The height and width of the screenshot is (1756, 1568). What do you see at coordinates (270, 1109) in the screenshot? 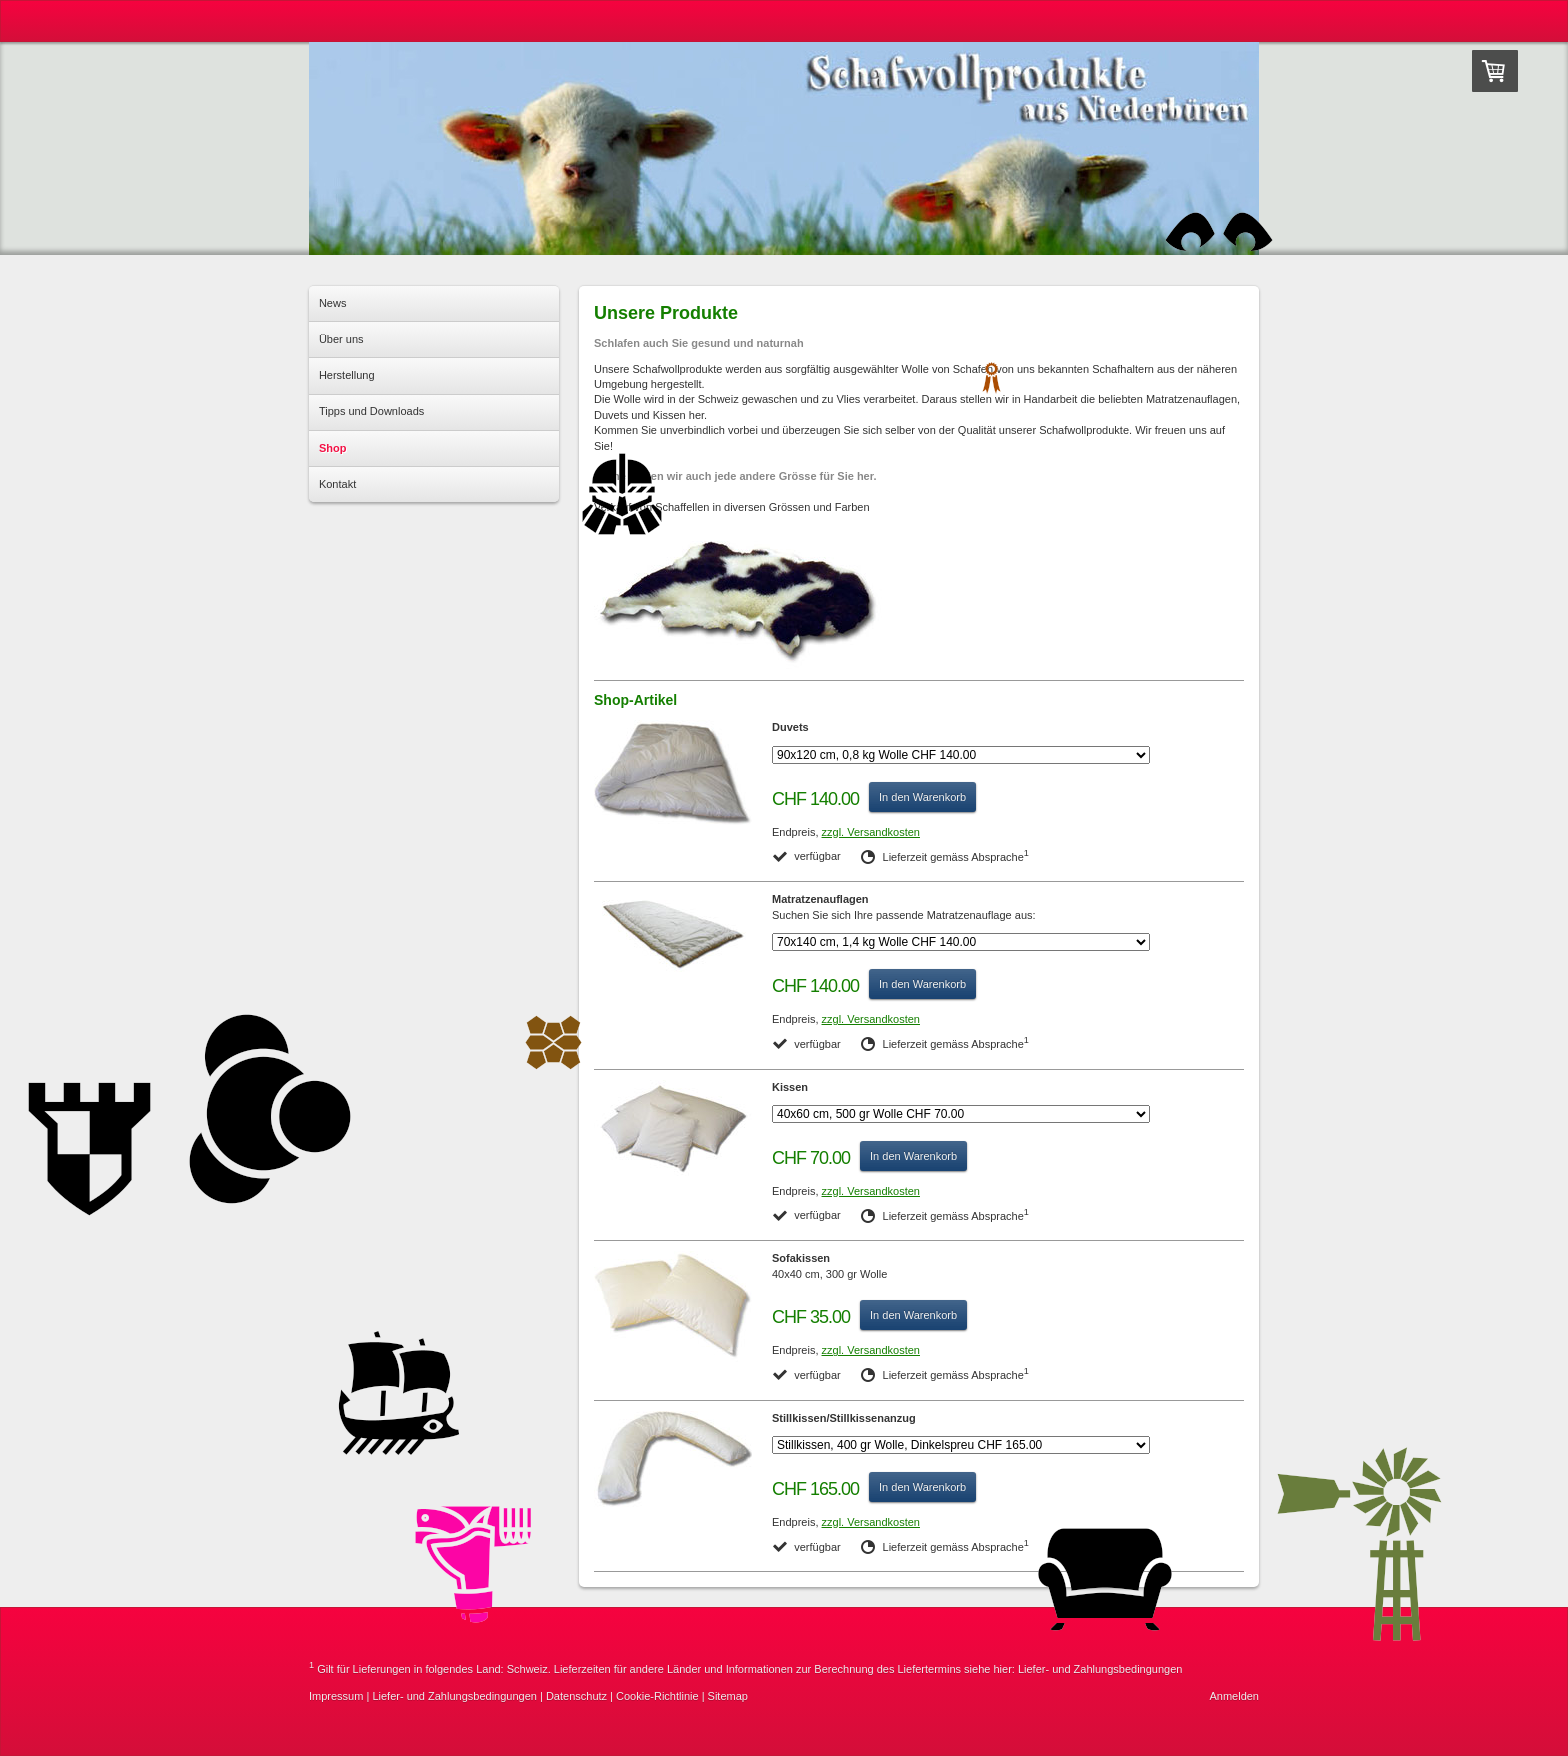
I see `view molecular or chemical information` at bounding box center [270, 1109].